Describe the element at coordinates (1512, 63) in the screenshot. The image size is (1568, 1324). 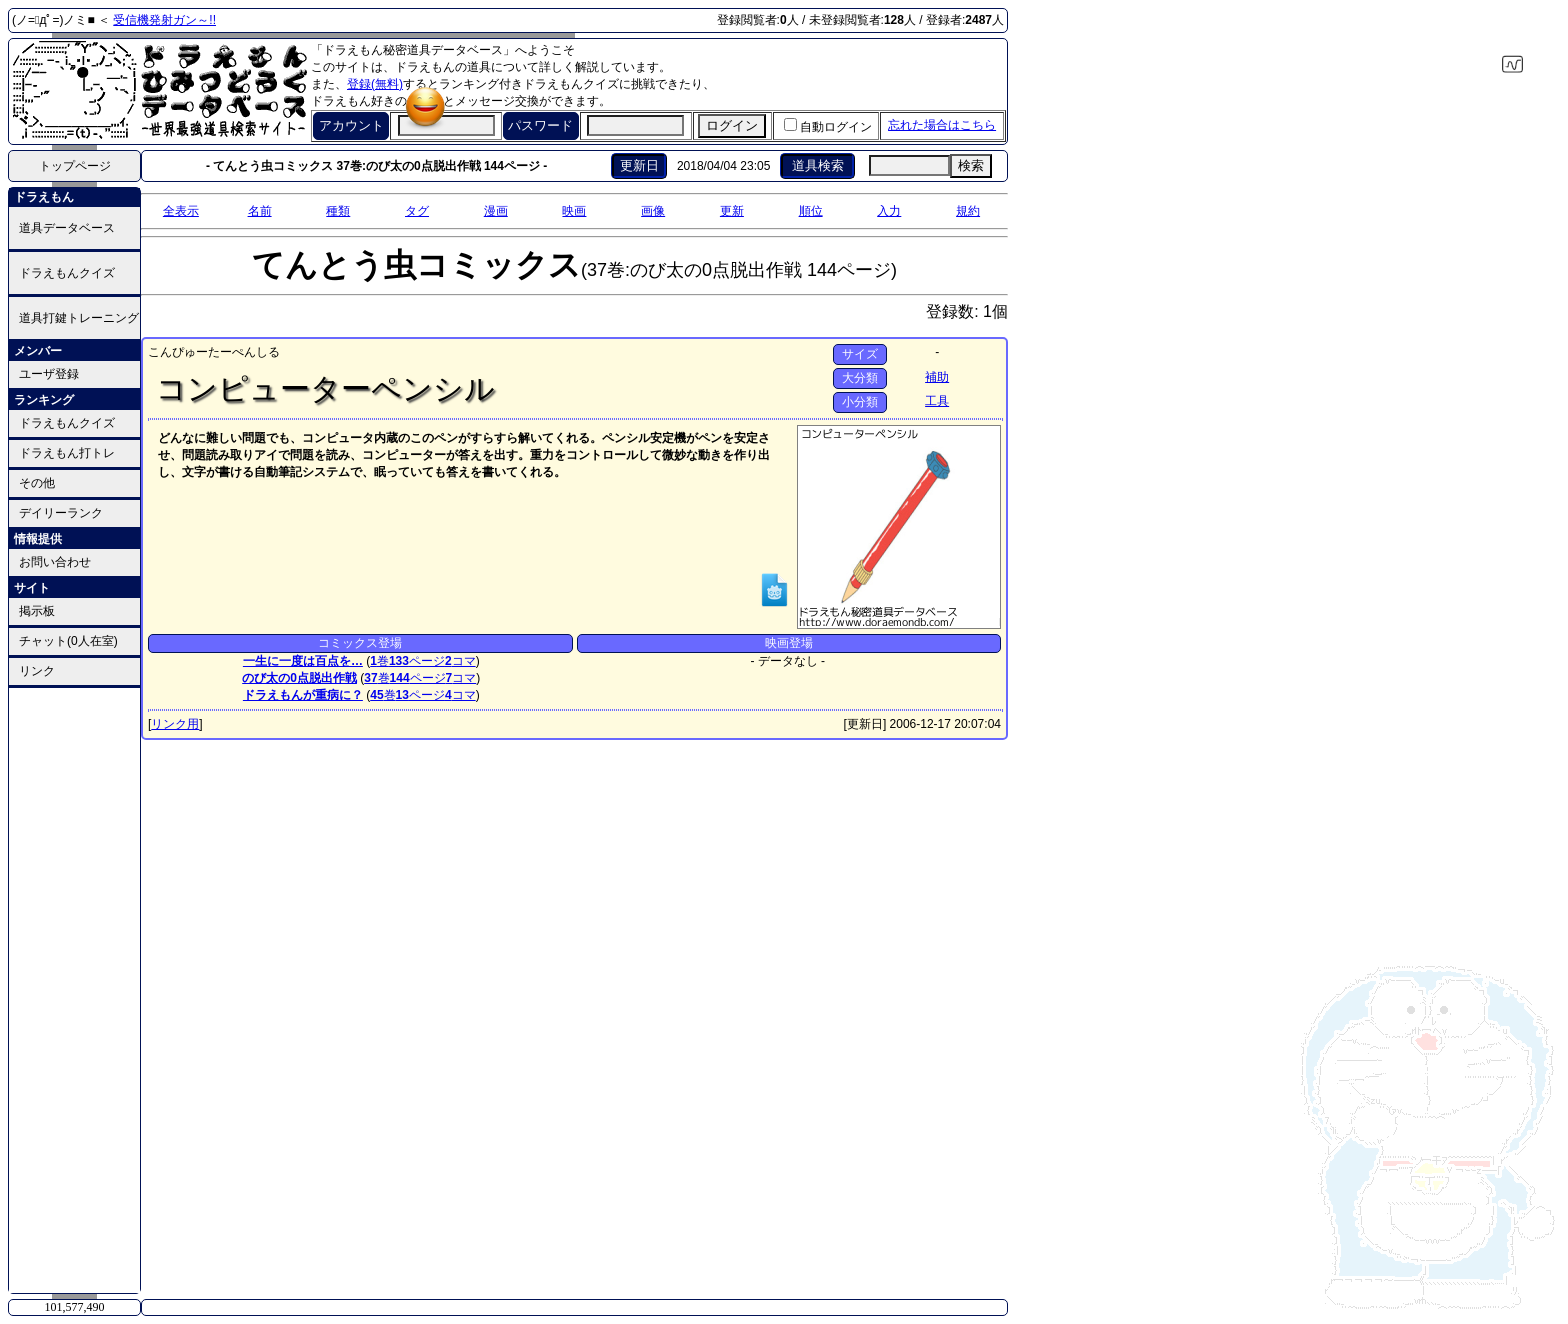
I see `view system resource usage and performance metrics` at that location.